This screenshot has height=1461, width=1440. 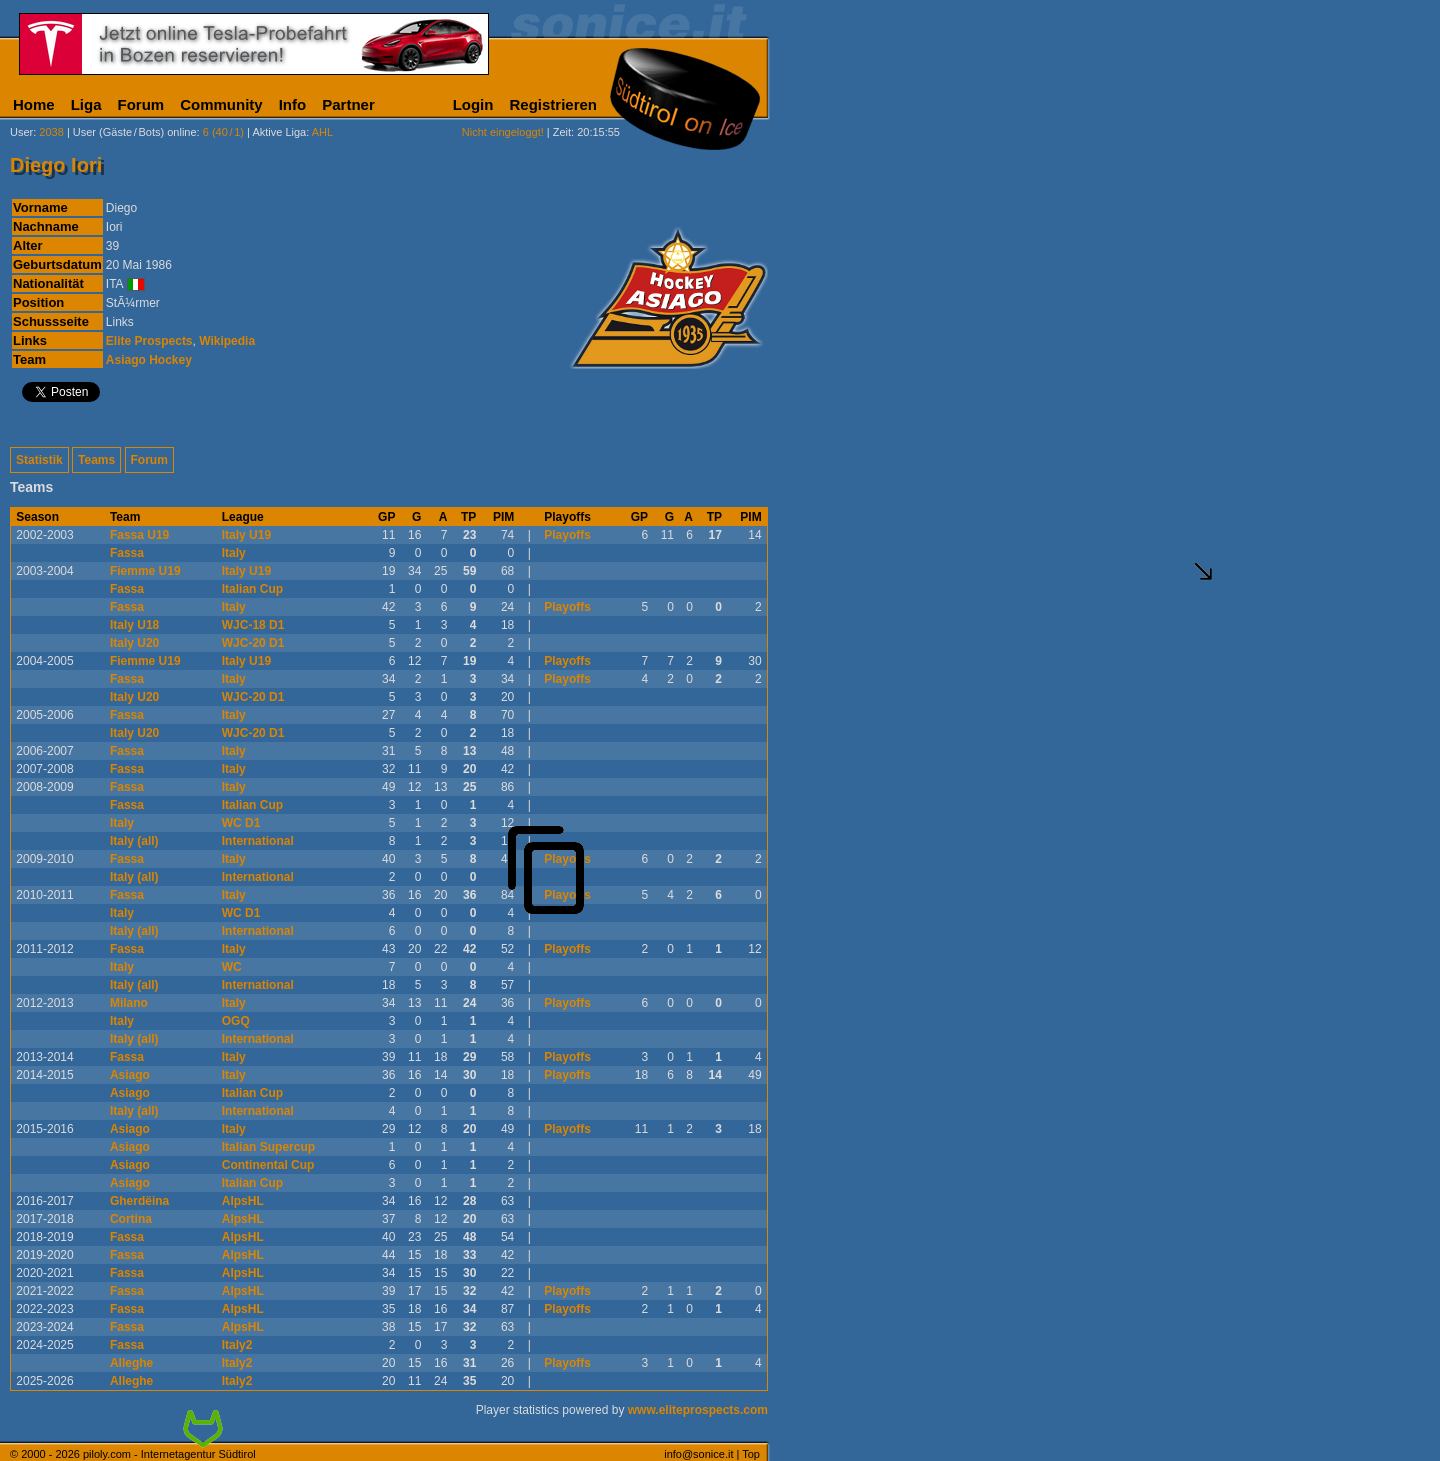 I want to click on open gitlab repository, so click(x=203, y=1428).